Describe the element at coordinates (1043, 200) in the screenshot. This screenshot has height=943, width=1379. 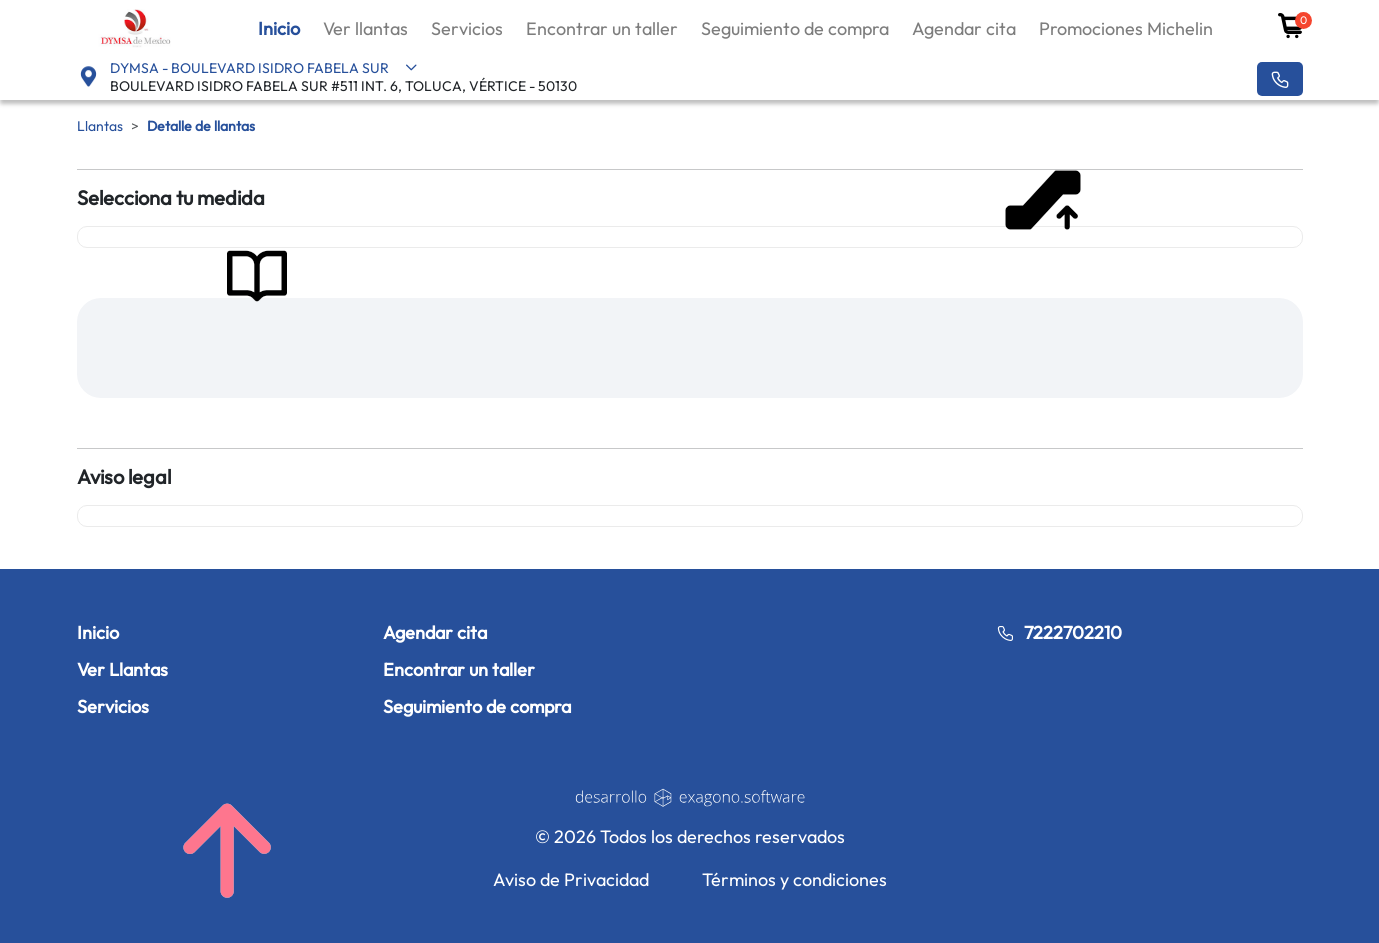
I see `indicates escalator going up` at that location.